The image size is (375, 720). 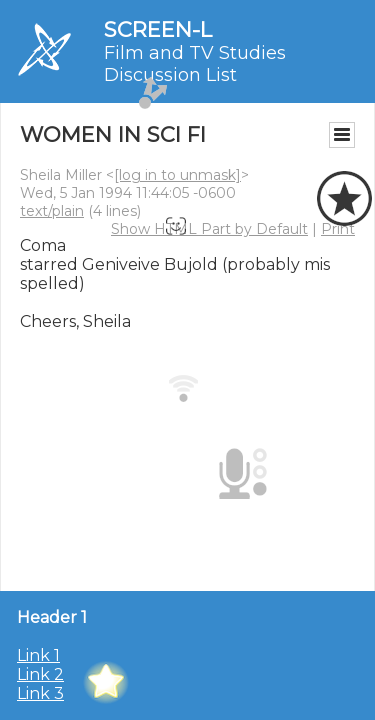 I want to click on indicates a new or recently added item, so click(x=105, y=683).